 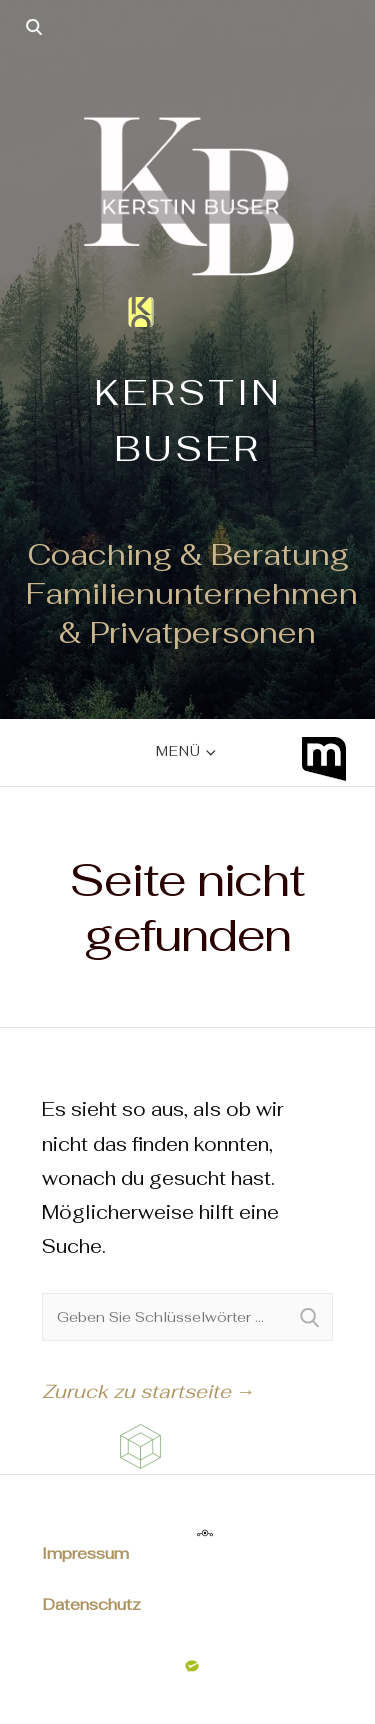 I want to click on pay with wechat pay, so click(x=192, y=1666).